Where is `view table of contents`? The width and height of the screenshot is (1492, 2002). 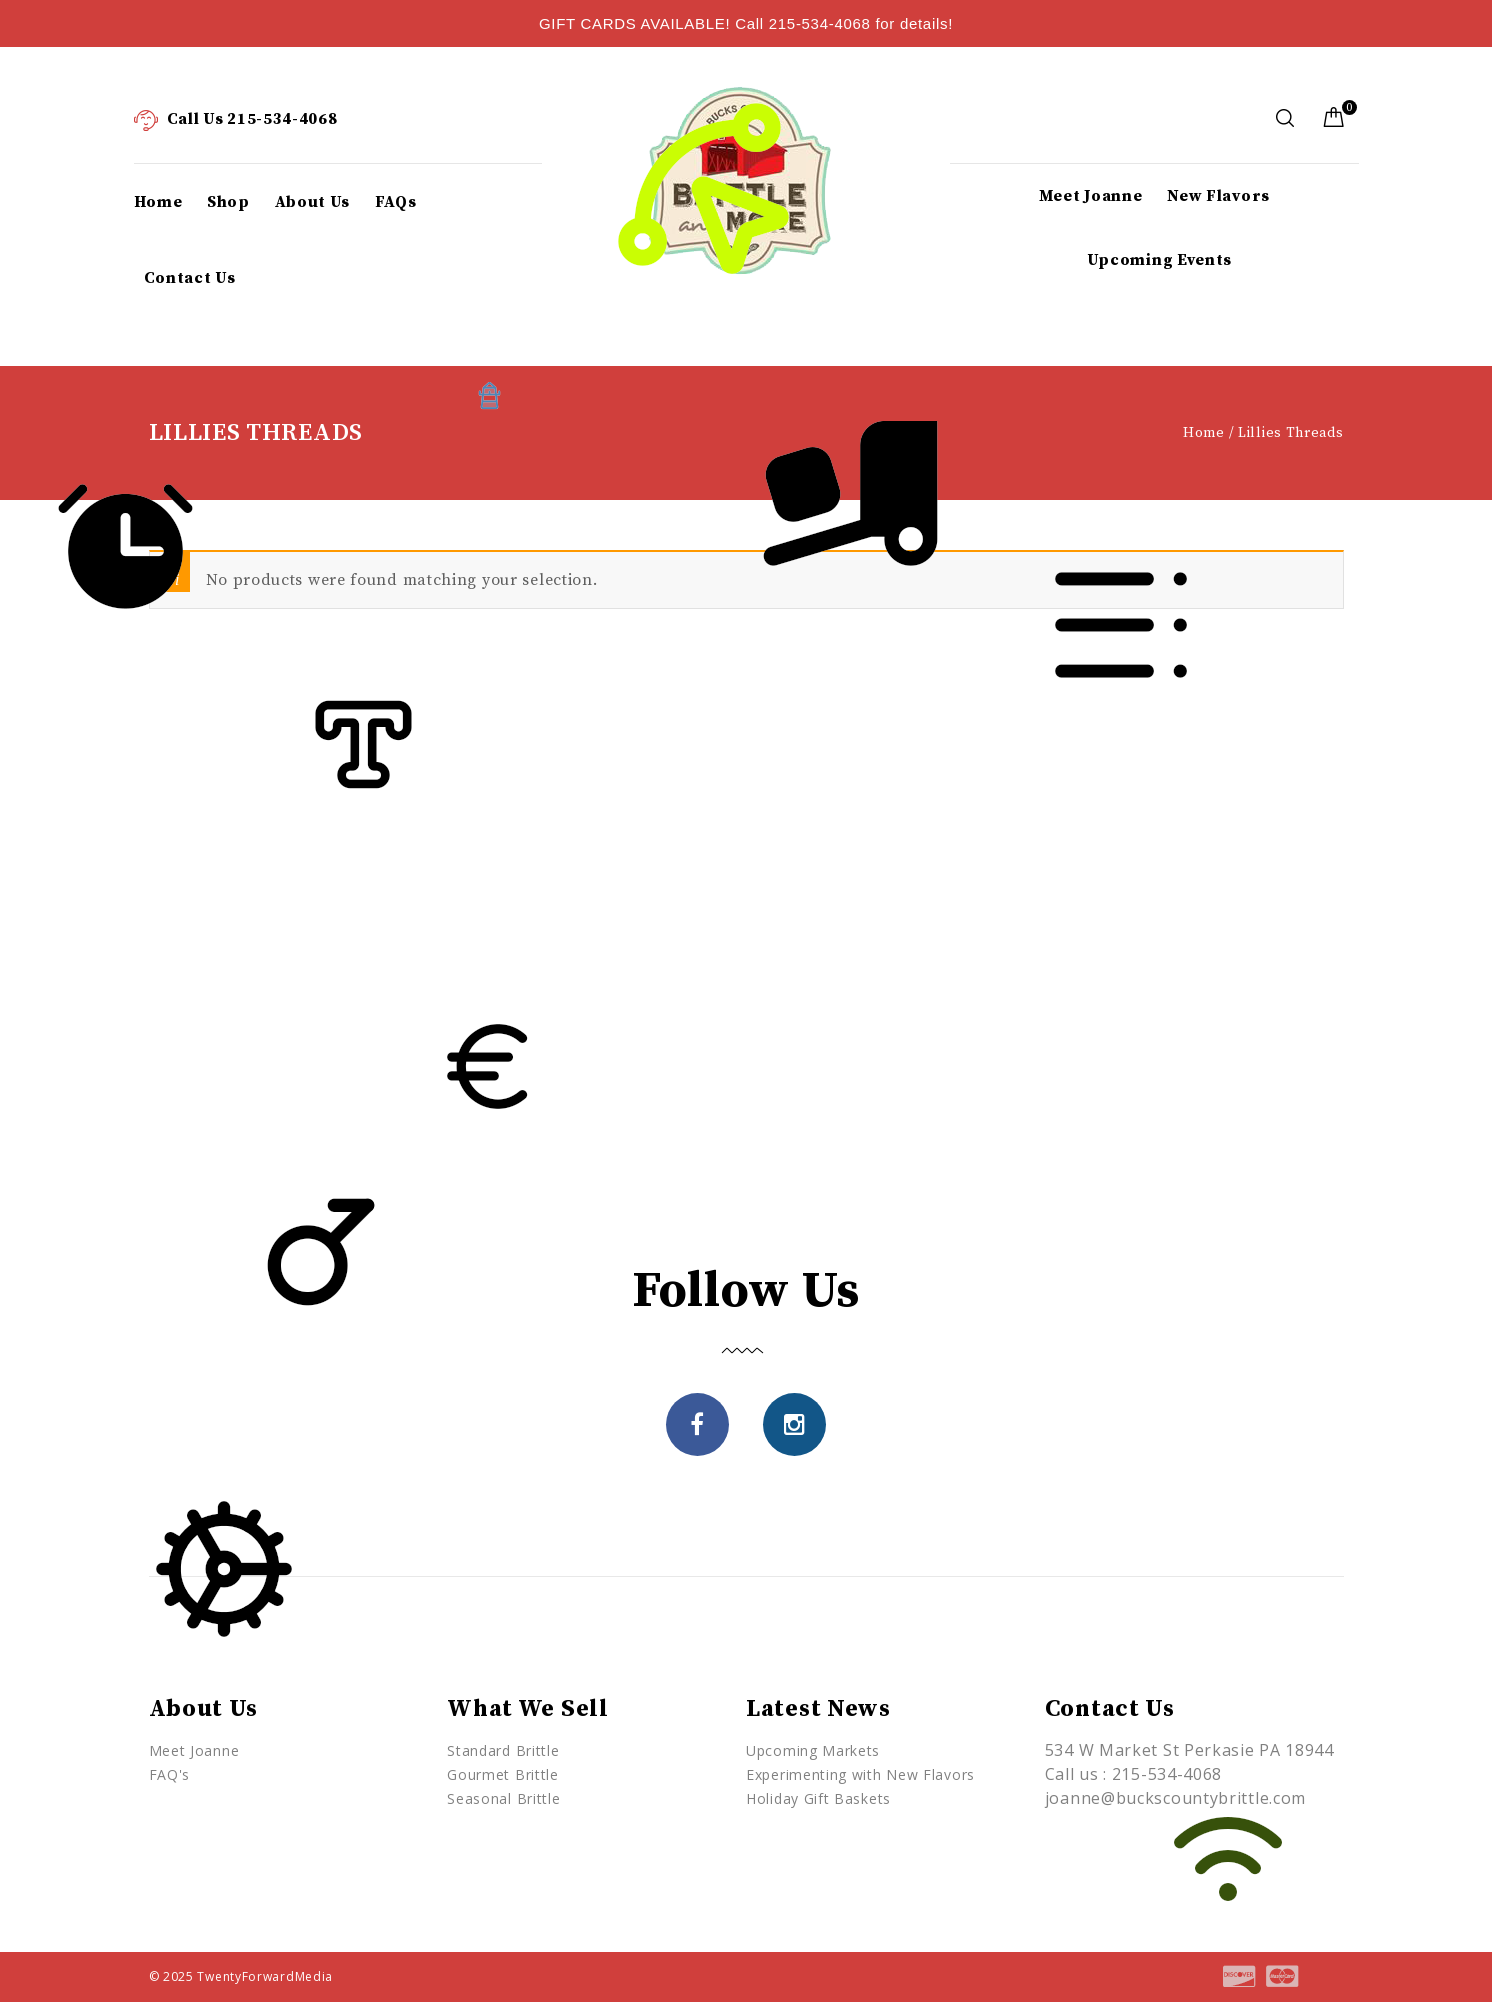
view table of contents is located at coordinates (1121, 625).